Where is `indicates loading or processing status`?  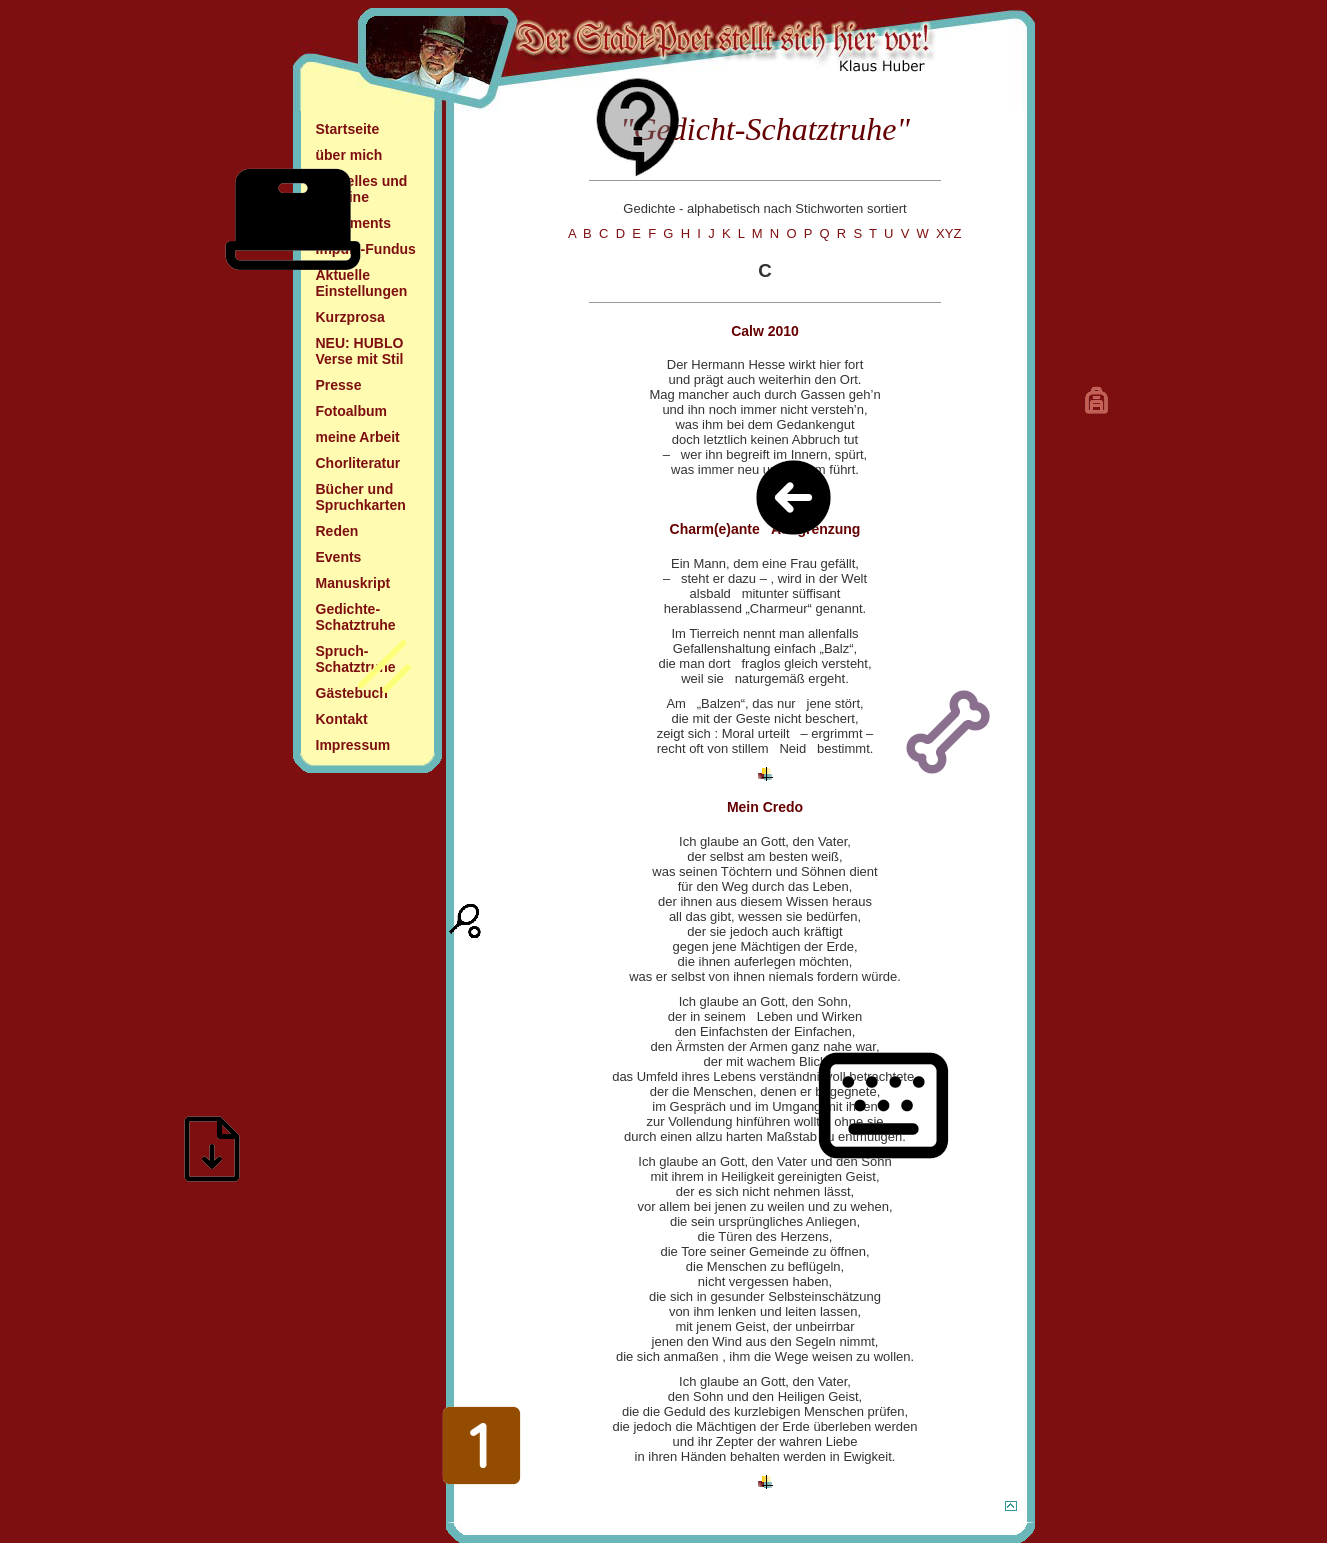
indicates loading or processing status is located at coordinates (385, 667).